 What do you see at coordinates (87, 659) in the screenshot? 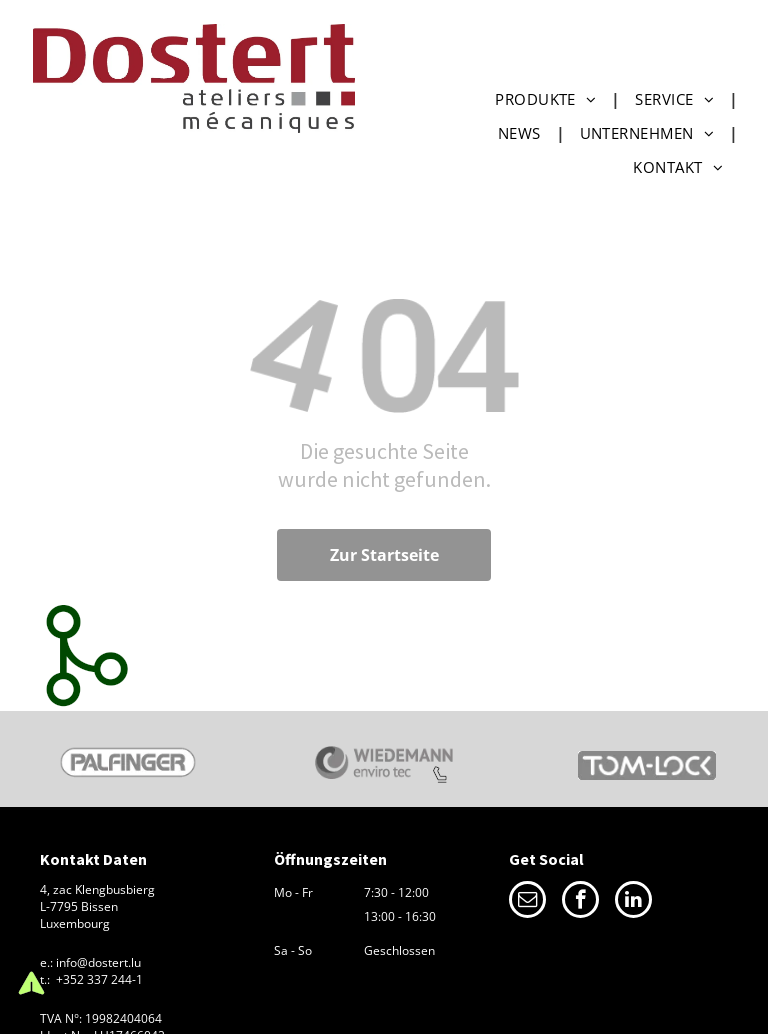
I see `merge branches in version control` at bounding box center [87, 659].